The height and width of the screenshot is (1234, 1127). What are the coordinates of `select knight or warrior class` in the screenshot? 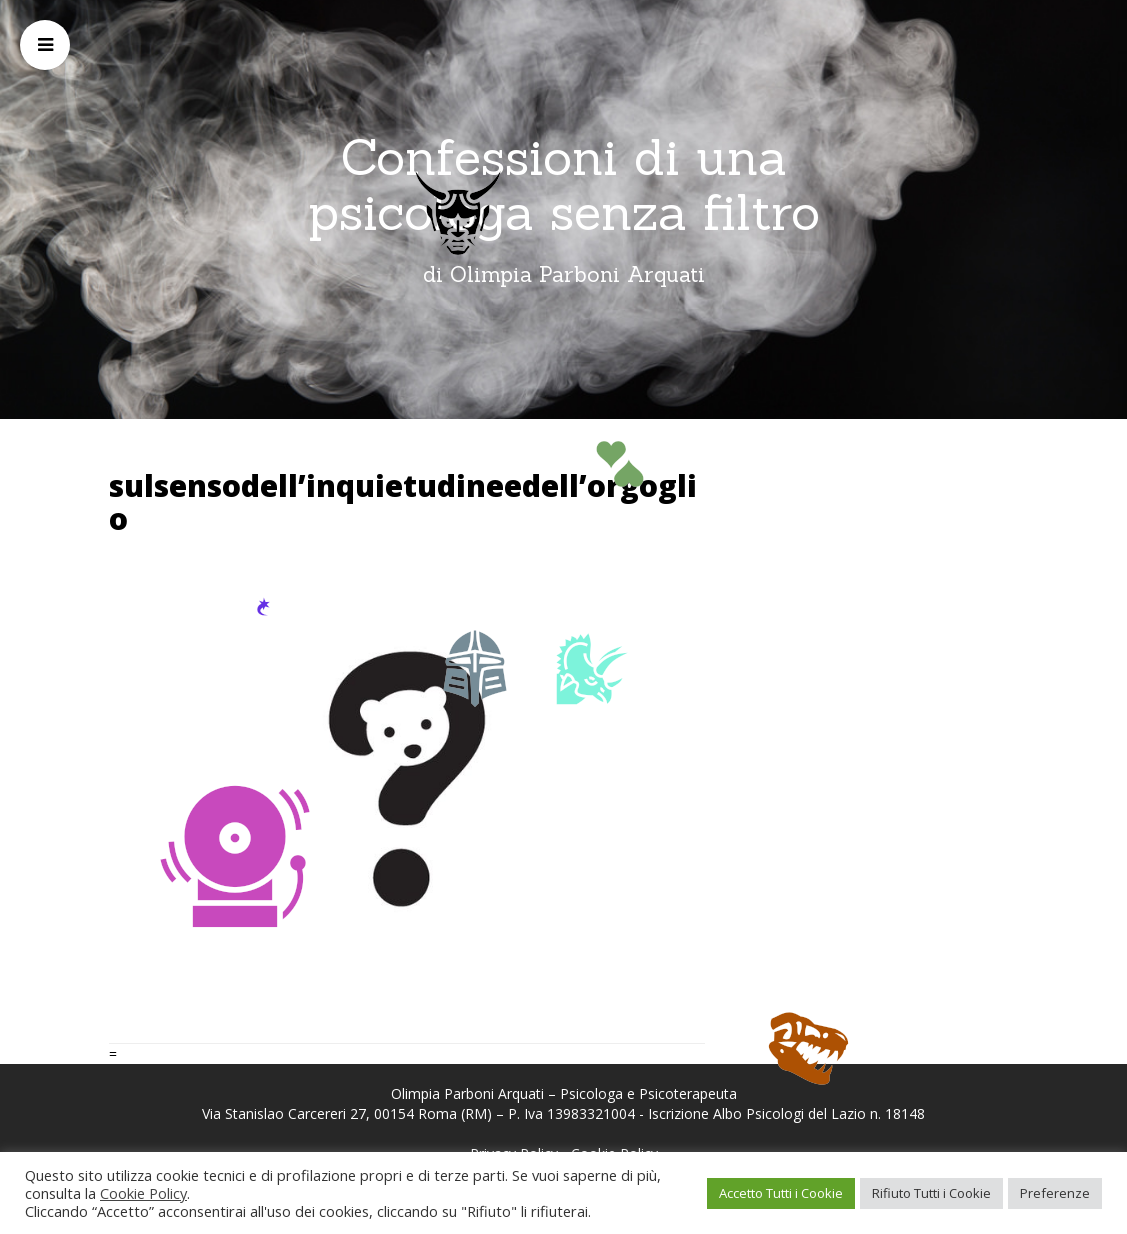 It's located at (475, 667).